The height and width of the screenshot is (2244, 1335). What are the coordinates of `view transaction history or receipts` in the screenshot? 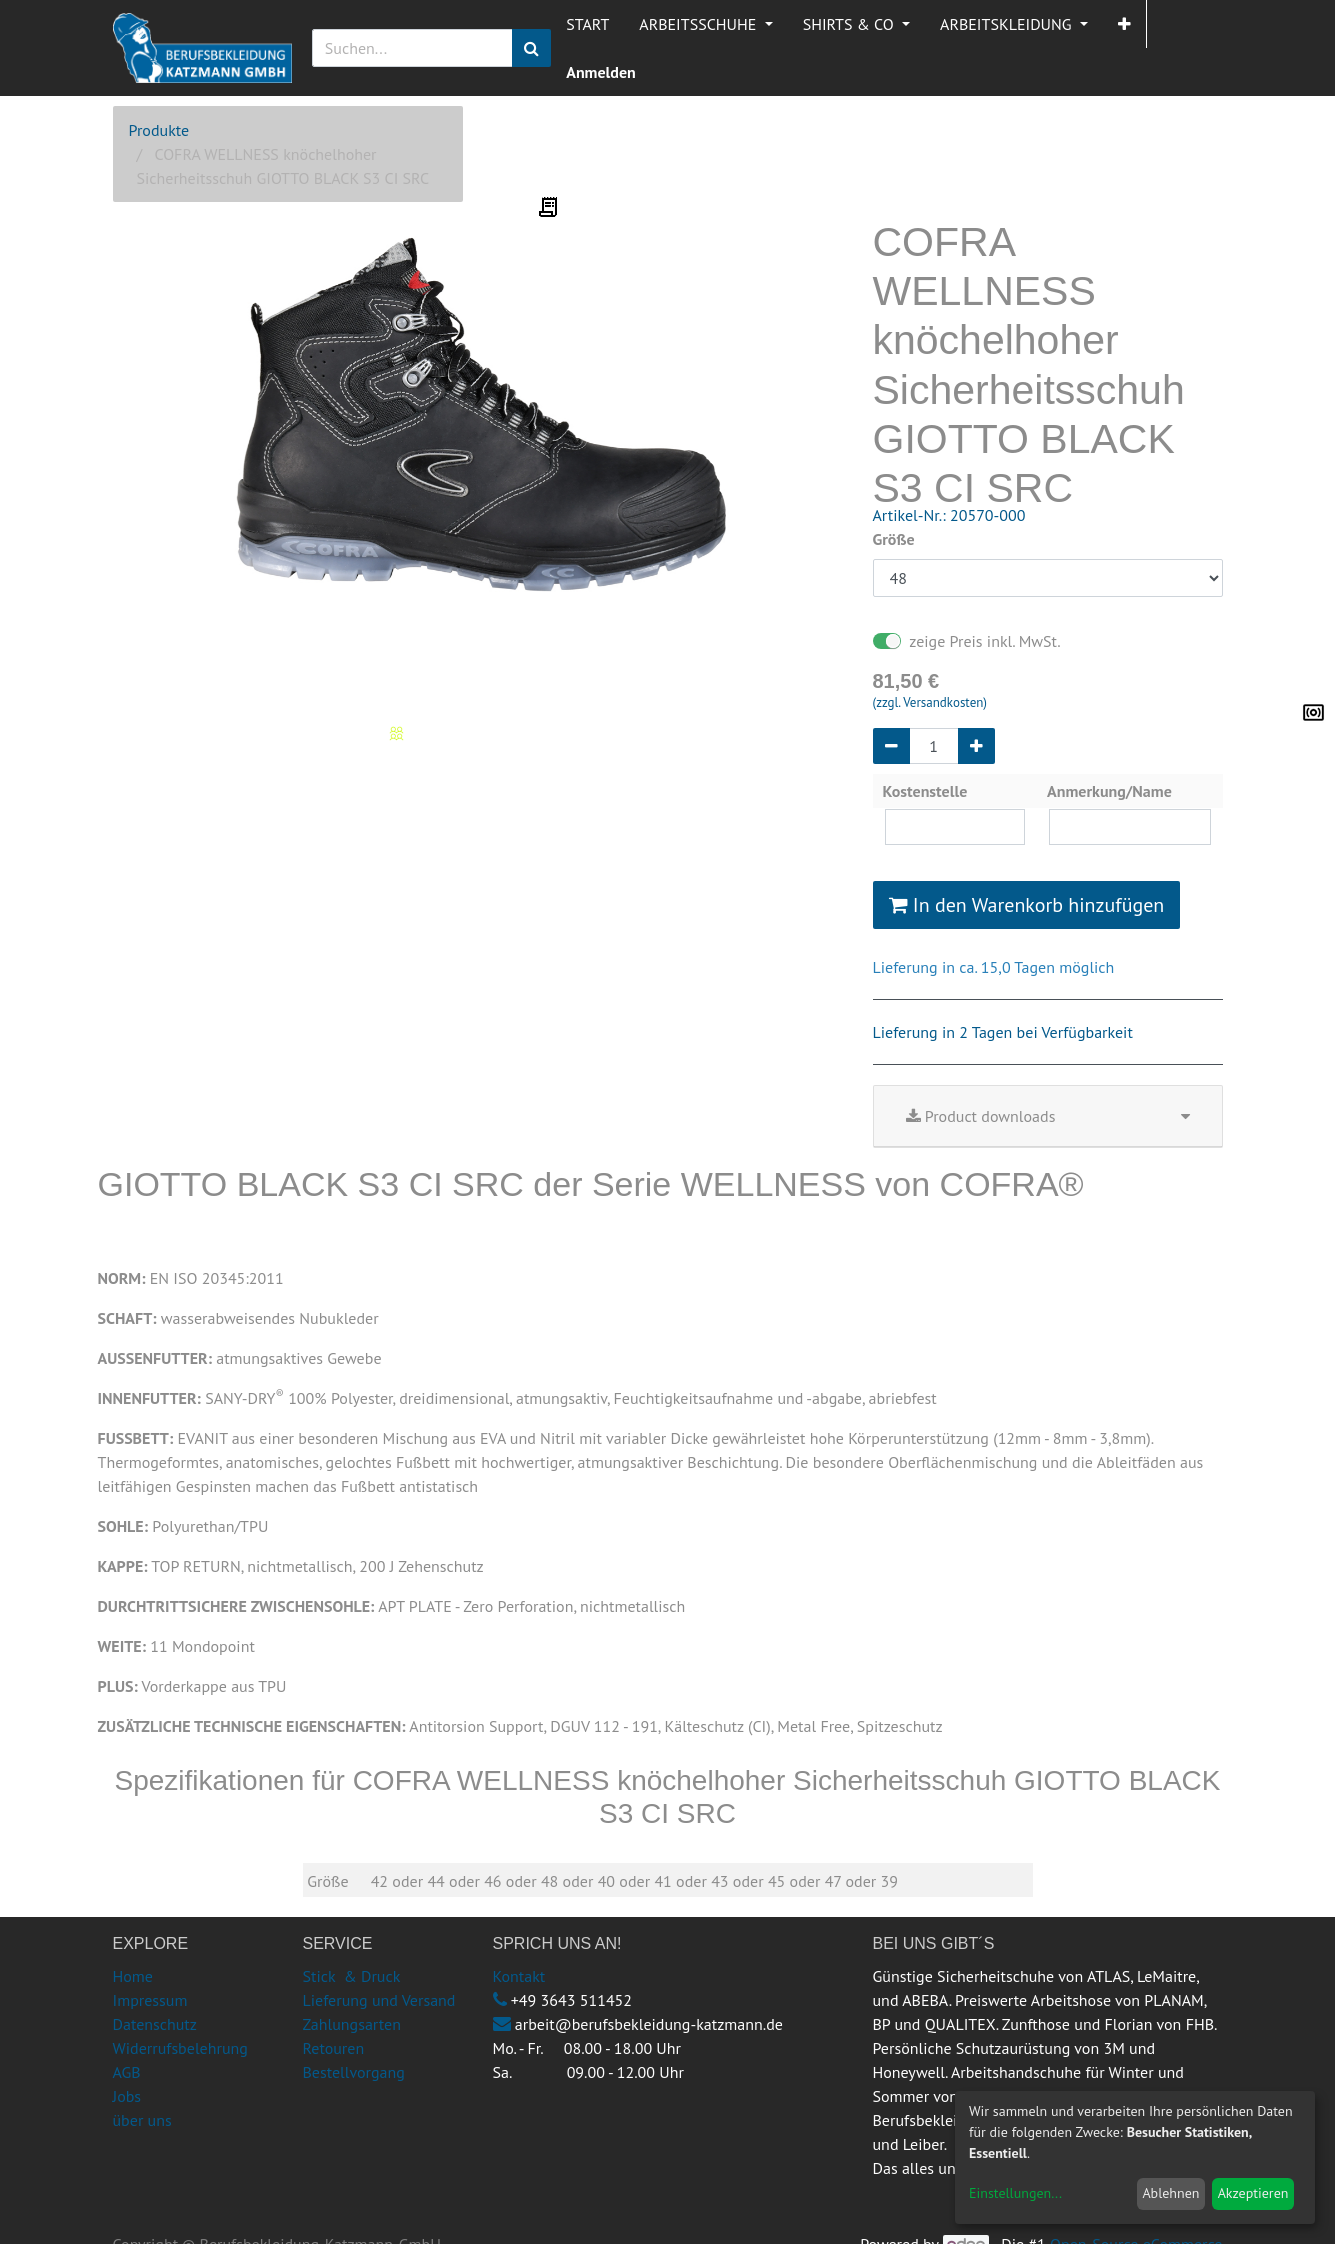 It's located at (548, 207).